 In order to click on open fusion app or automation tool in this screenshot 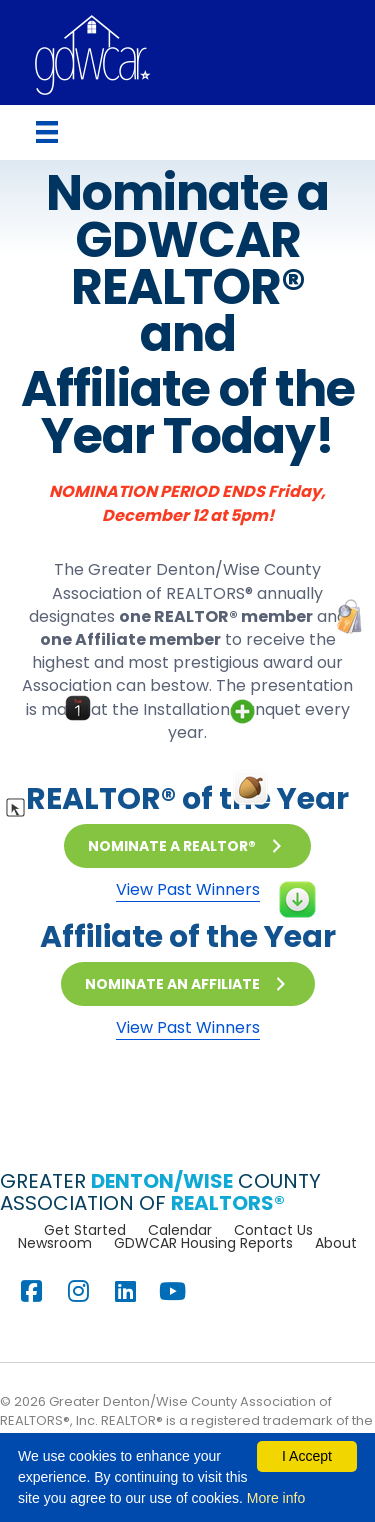, I will do `click(15, 807)`.